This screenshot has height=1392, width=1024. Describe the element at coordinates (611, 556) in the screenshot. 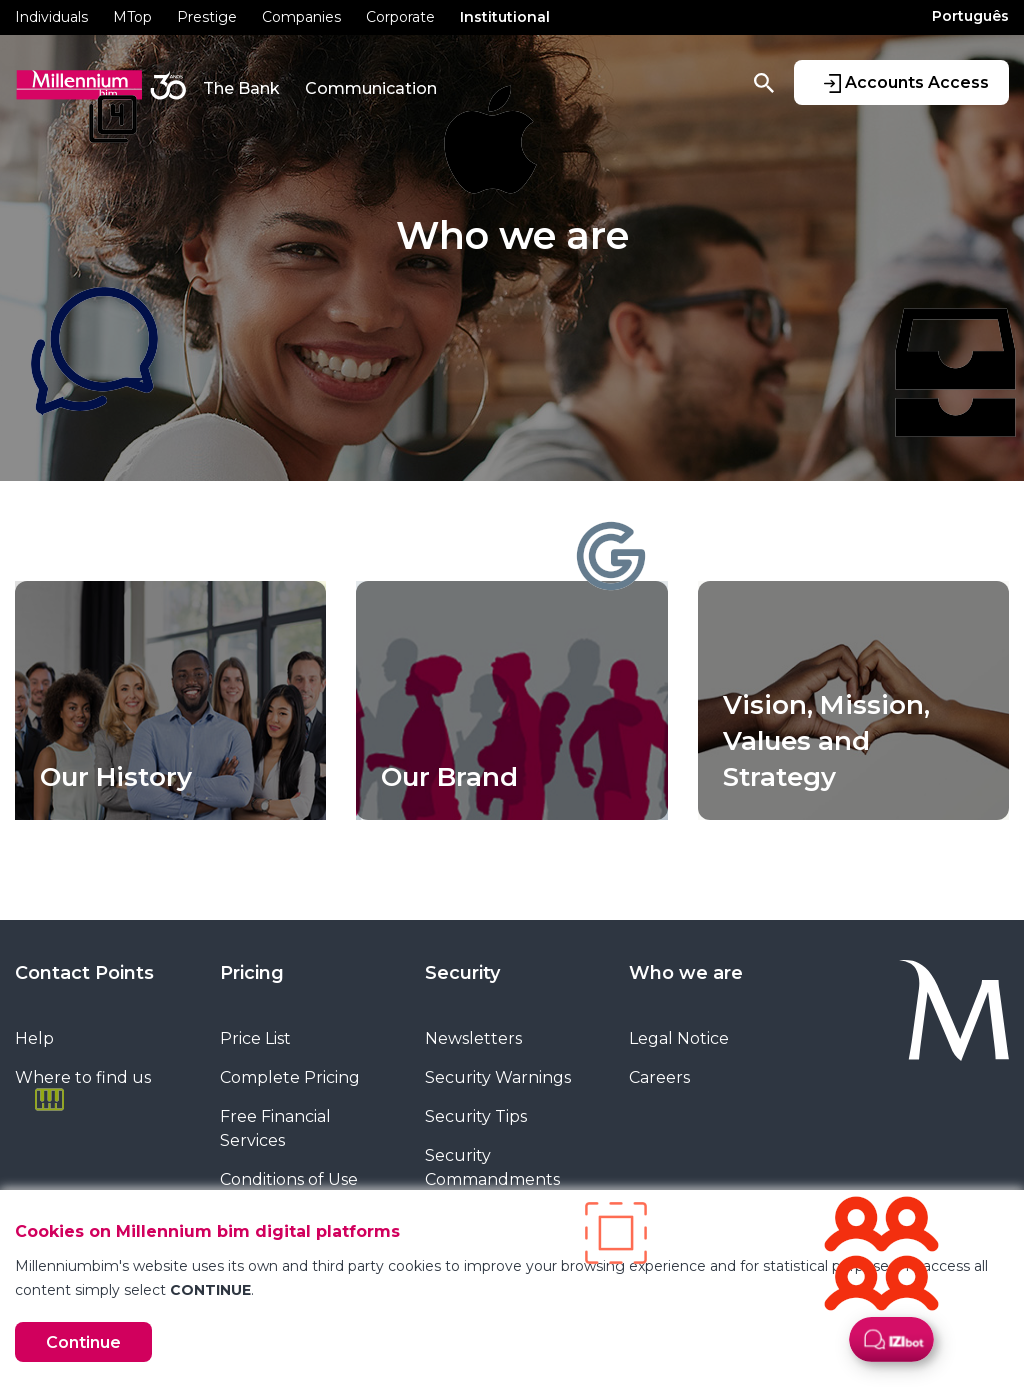

I see `sign in with Google` at that location.